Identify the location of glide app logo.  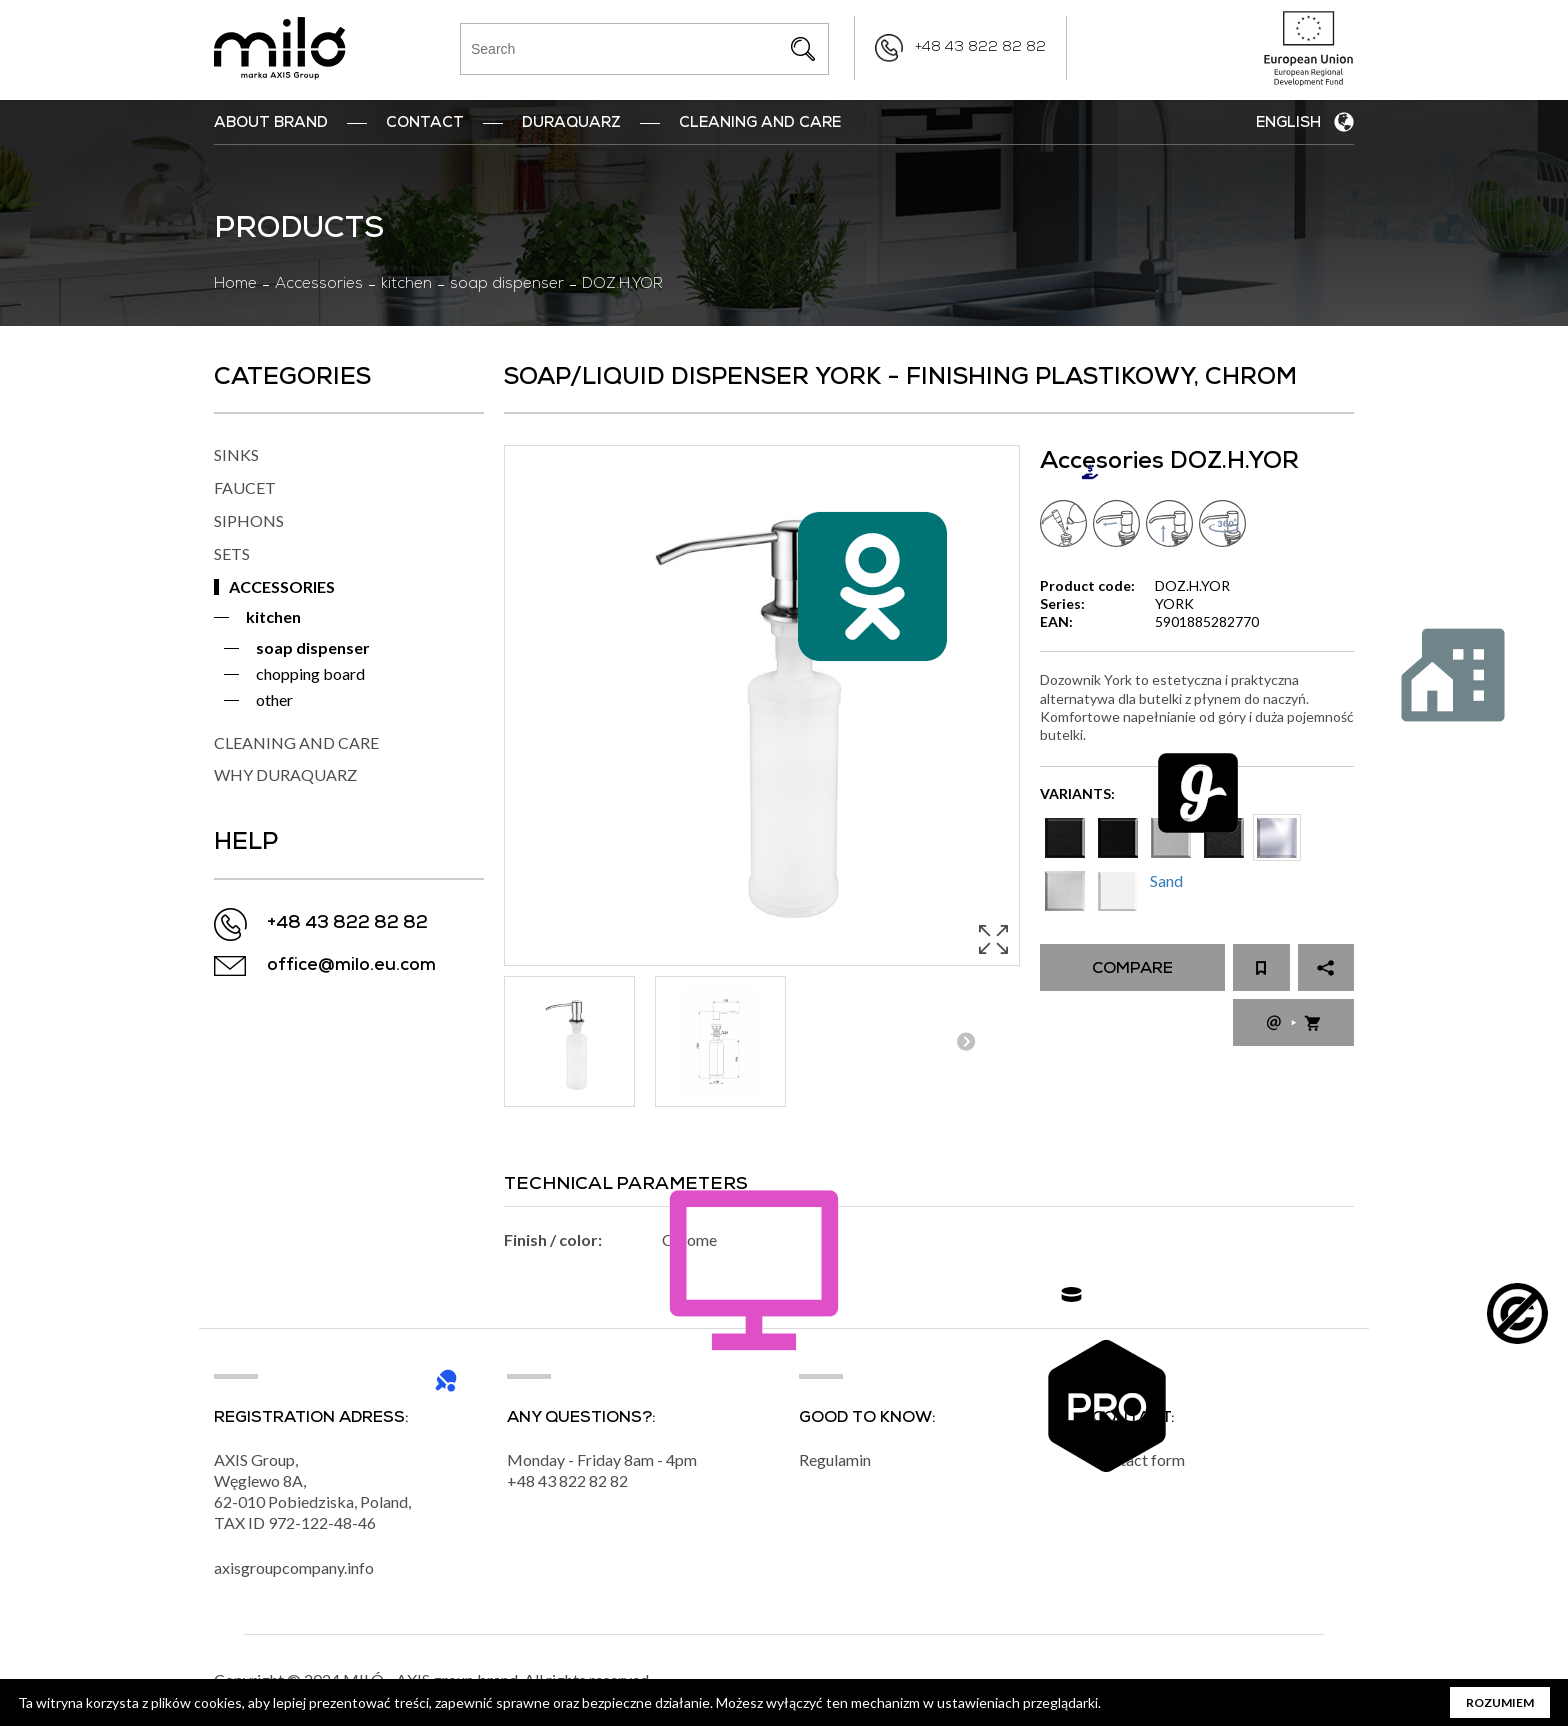
(1198, 793).